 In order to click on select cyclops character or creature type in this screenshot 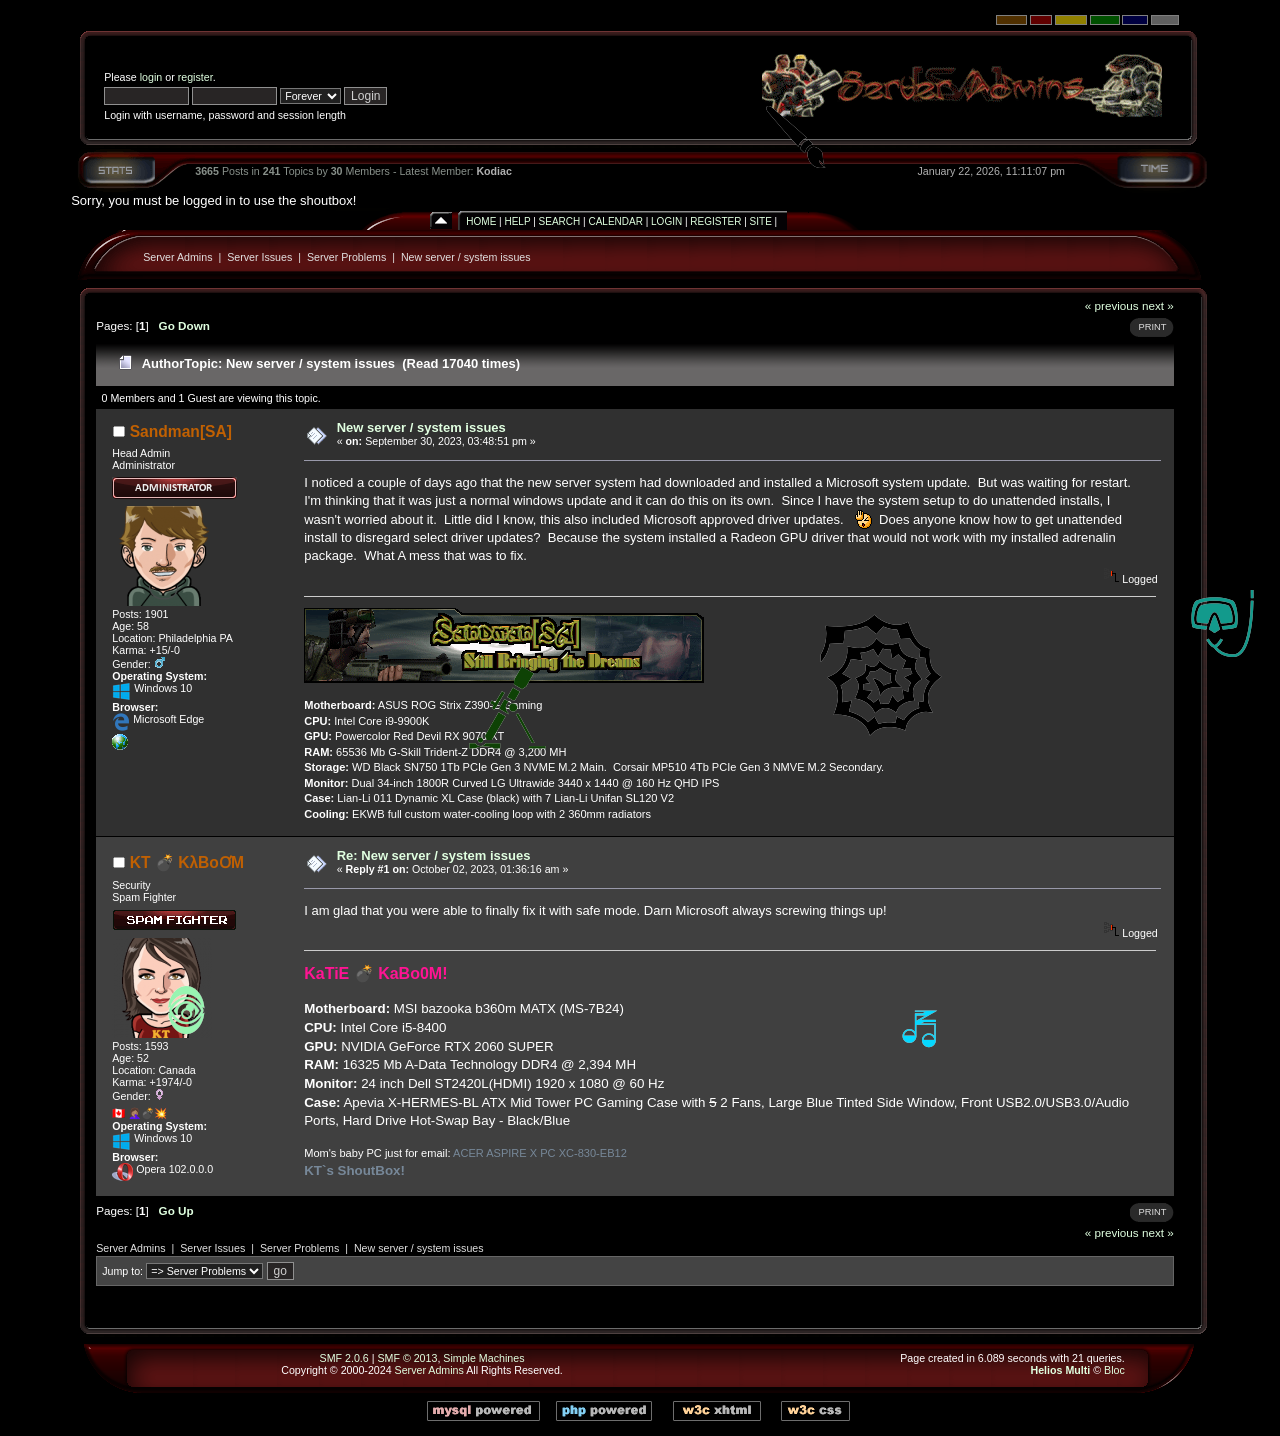, I will do `click(186, 1010)`.